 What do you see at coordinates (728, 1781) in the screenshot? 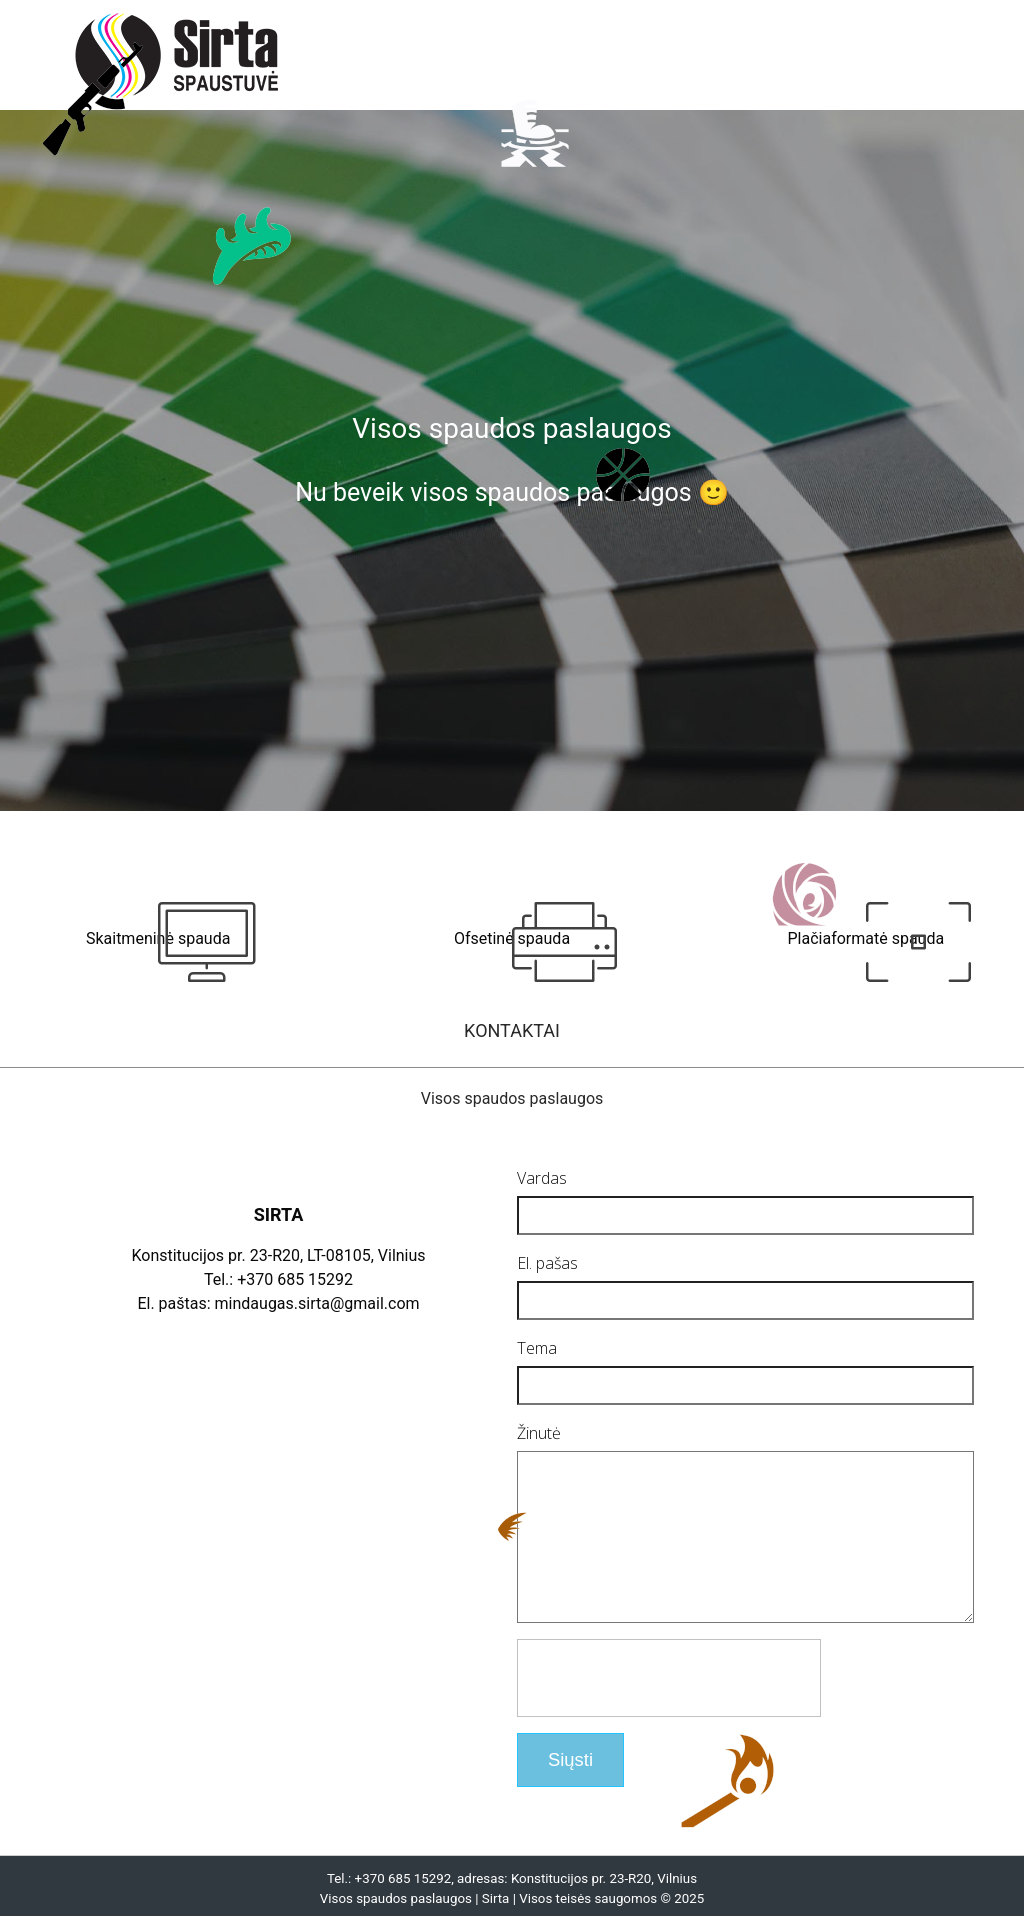
I see `ignite or start a fire feature` at bounding box center [728, 1781].